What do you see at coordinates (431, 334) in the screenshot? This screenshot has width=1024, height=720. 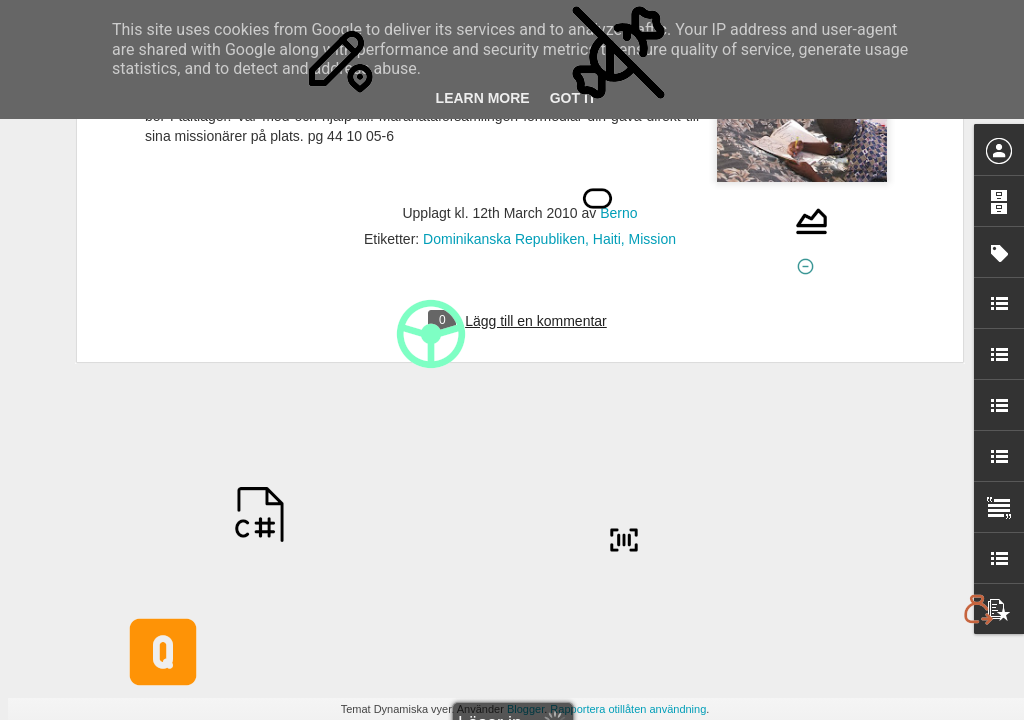 I see `access vehicle or driving controls` at bounding box center [431, 334].